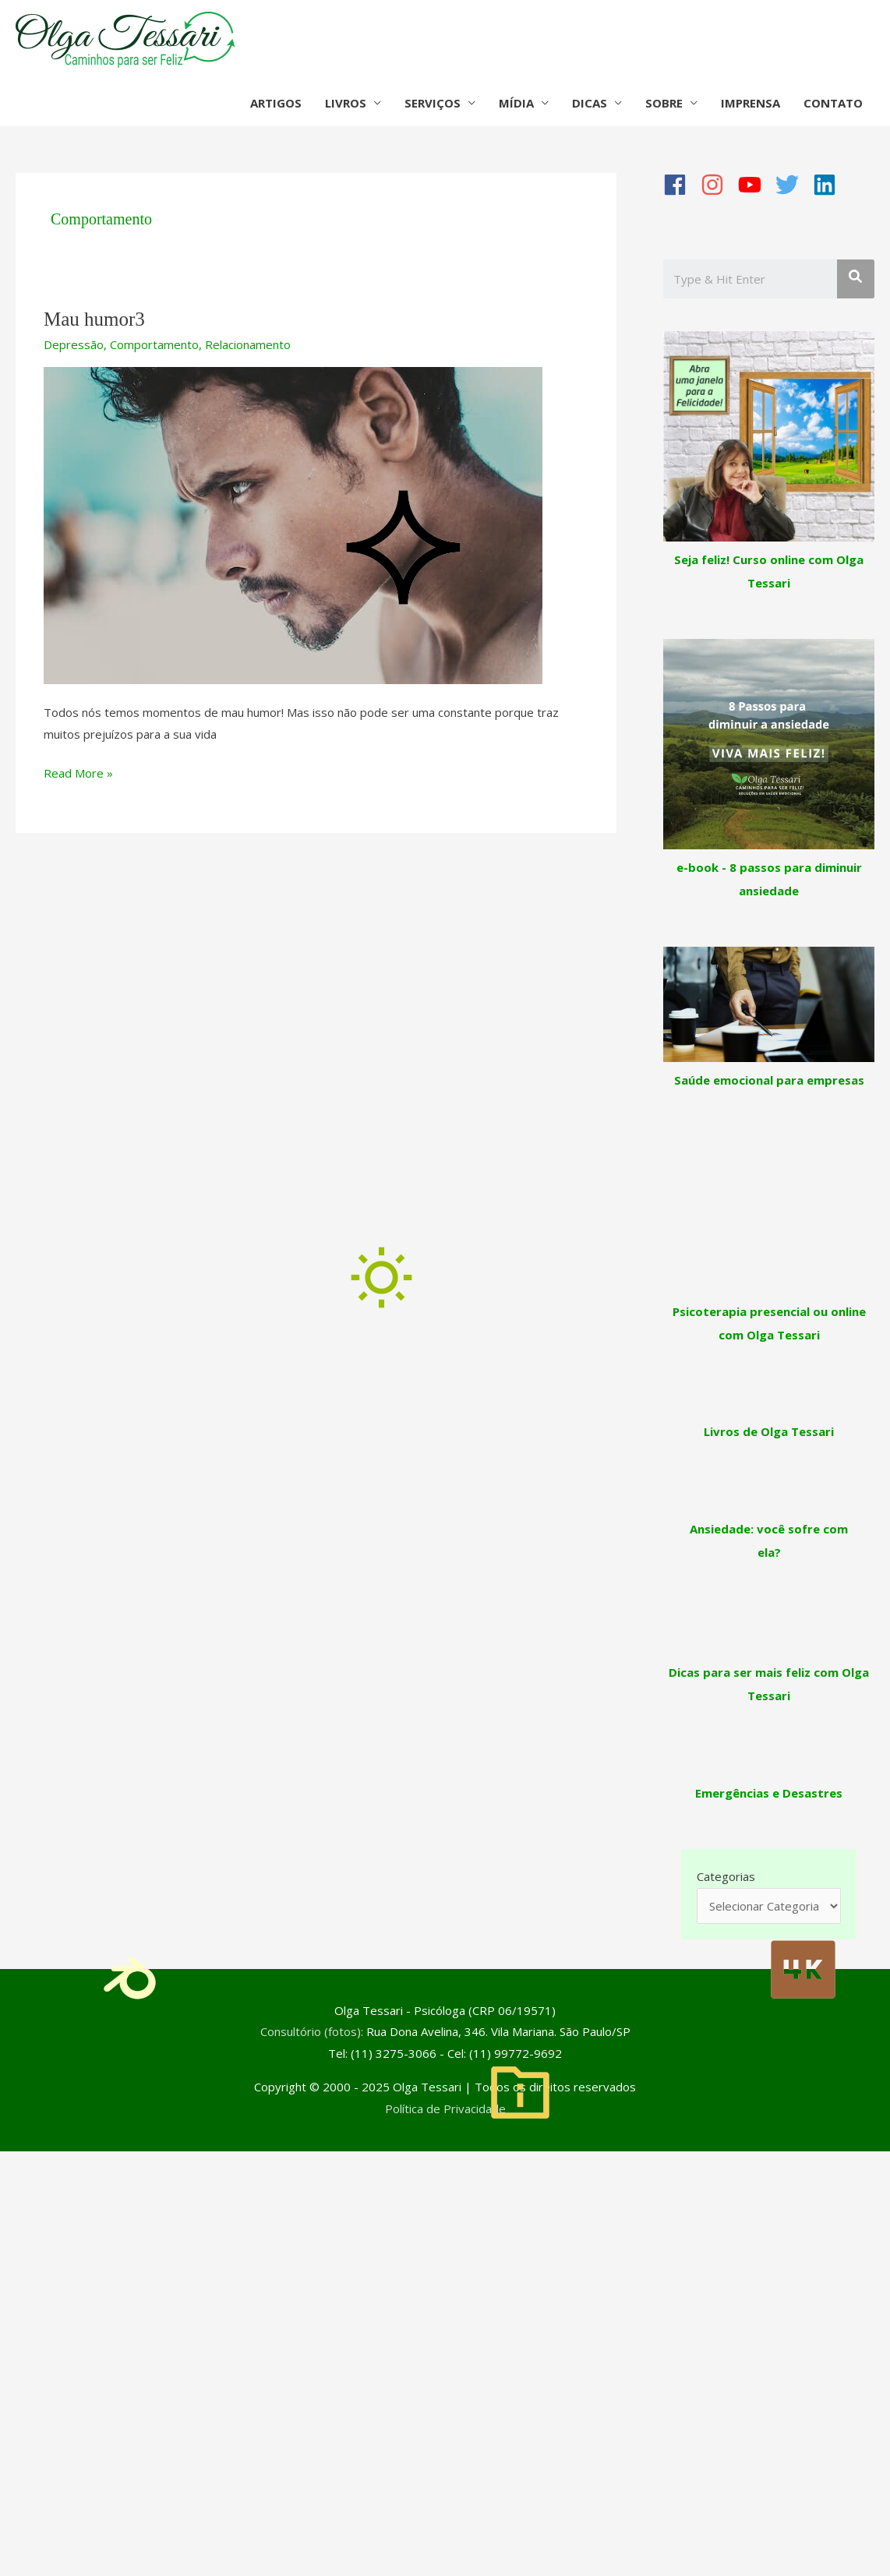 The width and height of the screenshot is (890, 2576). What do you see at coordinates (520, 2092) in the screenshot?
I see `view folder details or properties` at bounding box center [520, 2092].